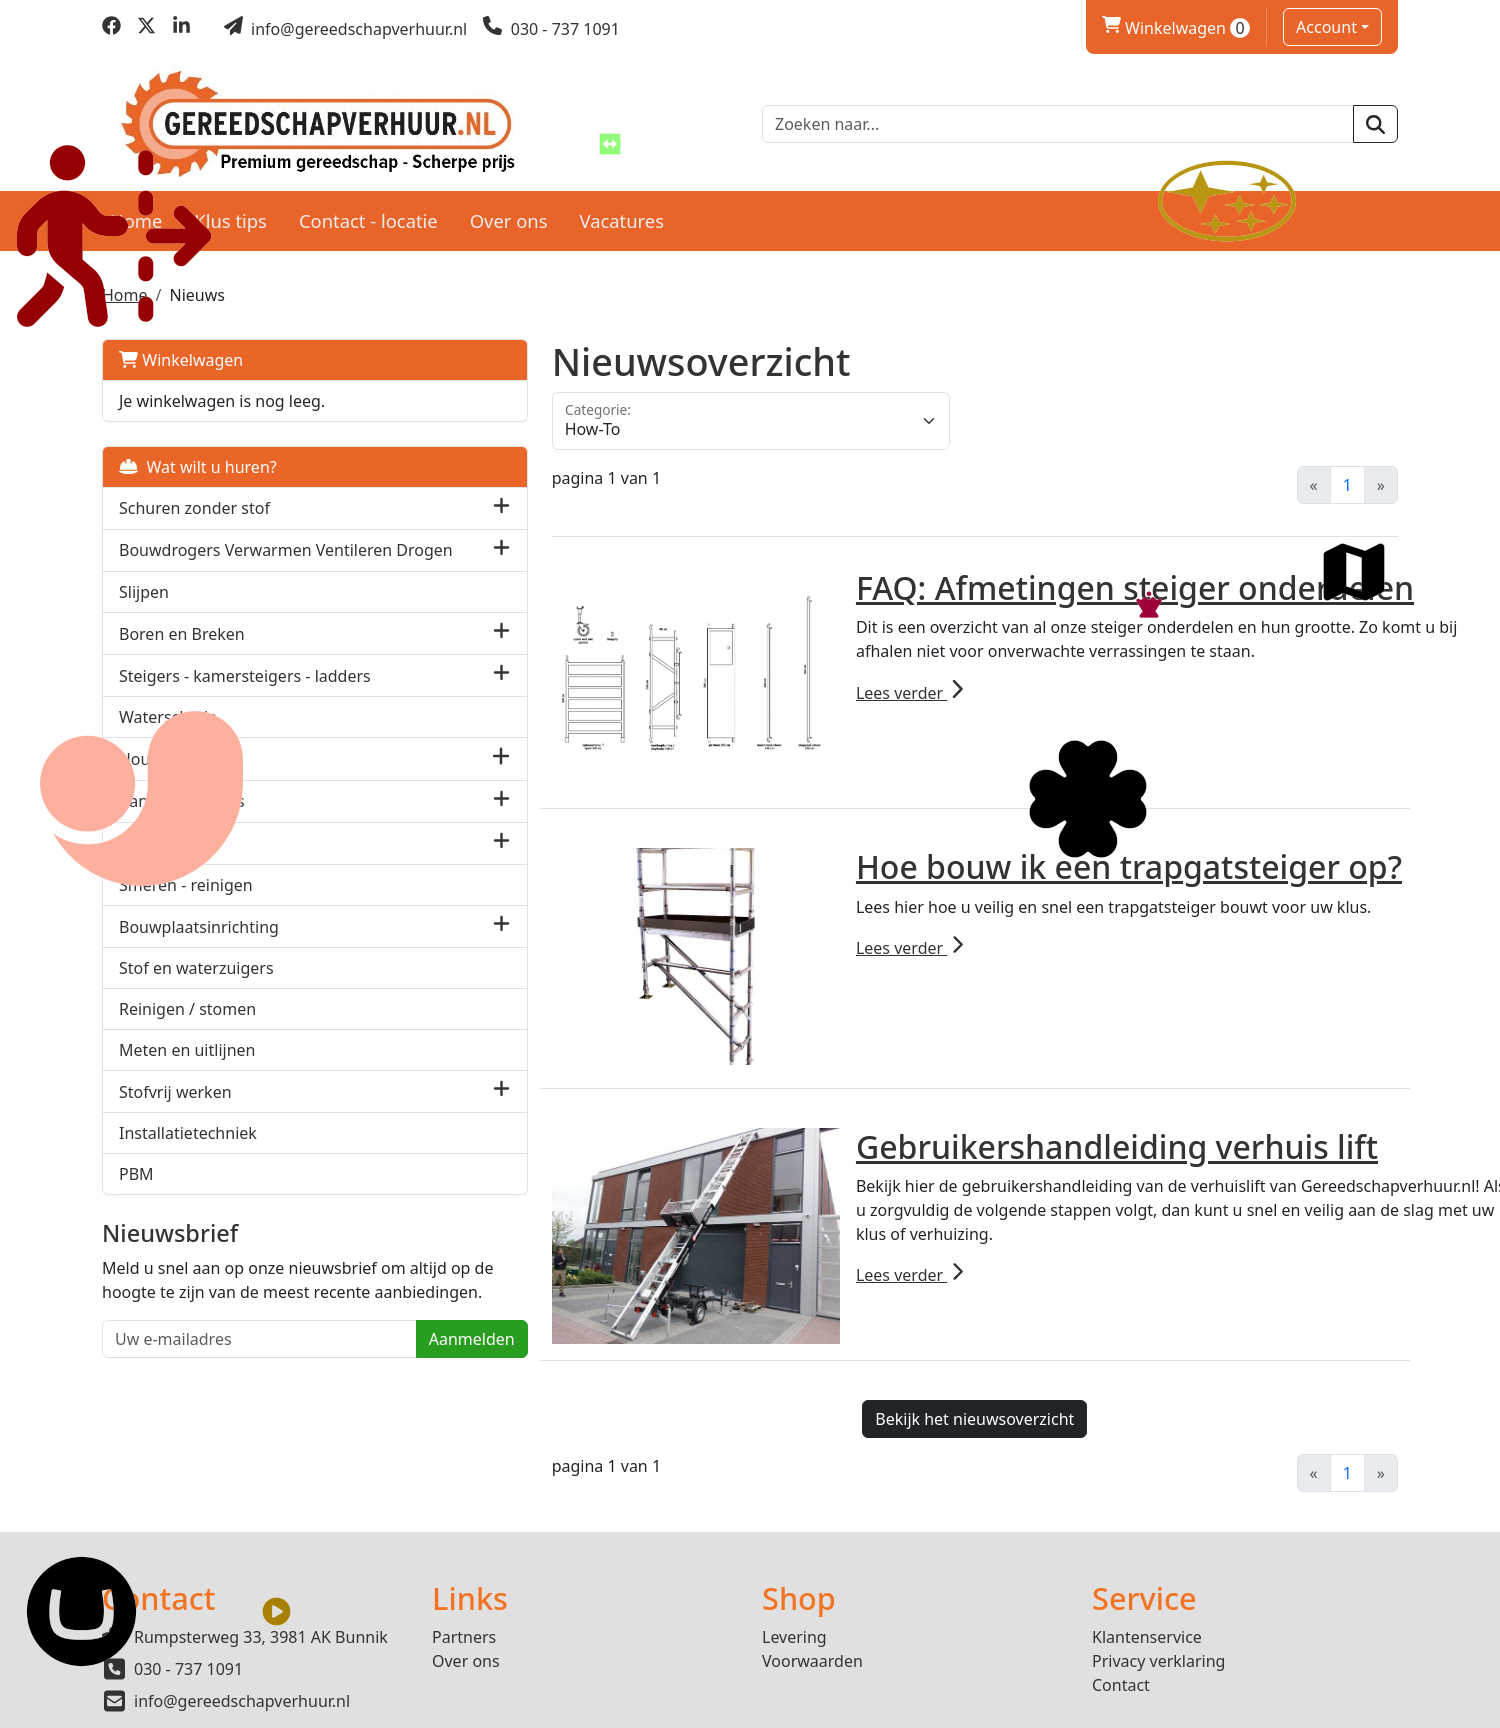  I want to click on play media or video content, so click(276, 1611).